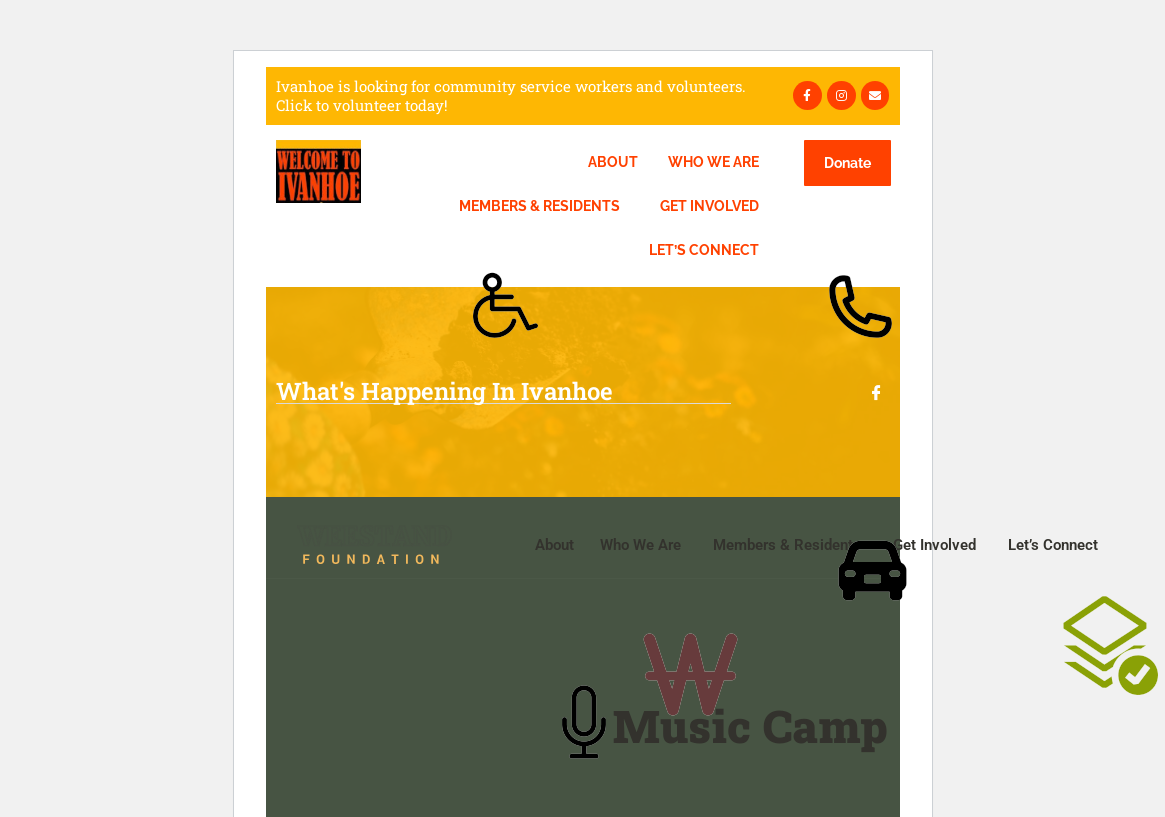 This screenshot has width=1165, height=817. I want to click on access vehicle or car-related settings, so click(872, 570).